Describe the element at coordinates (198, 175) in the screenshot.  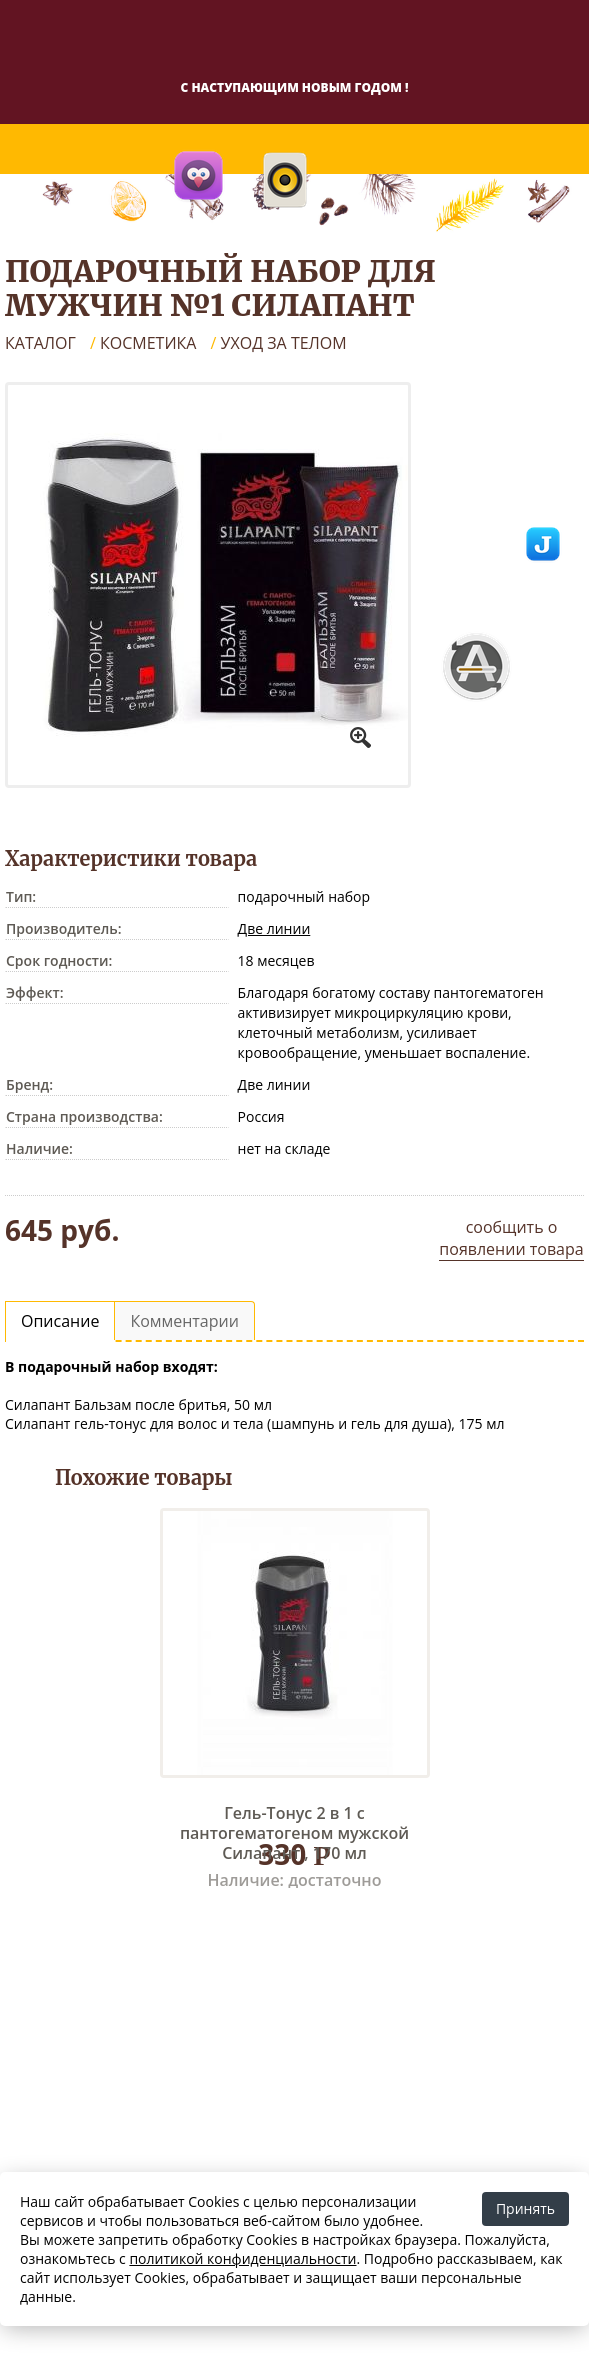
I see `open cawbird twitter client` at that location.